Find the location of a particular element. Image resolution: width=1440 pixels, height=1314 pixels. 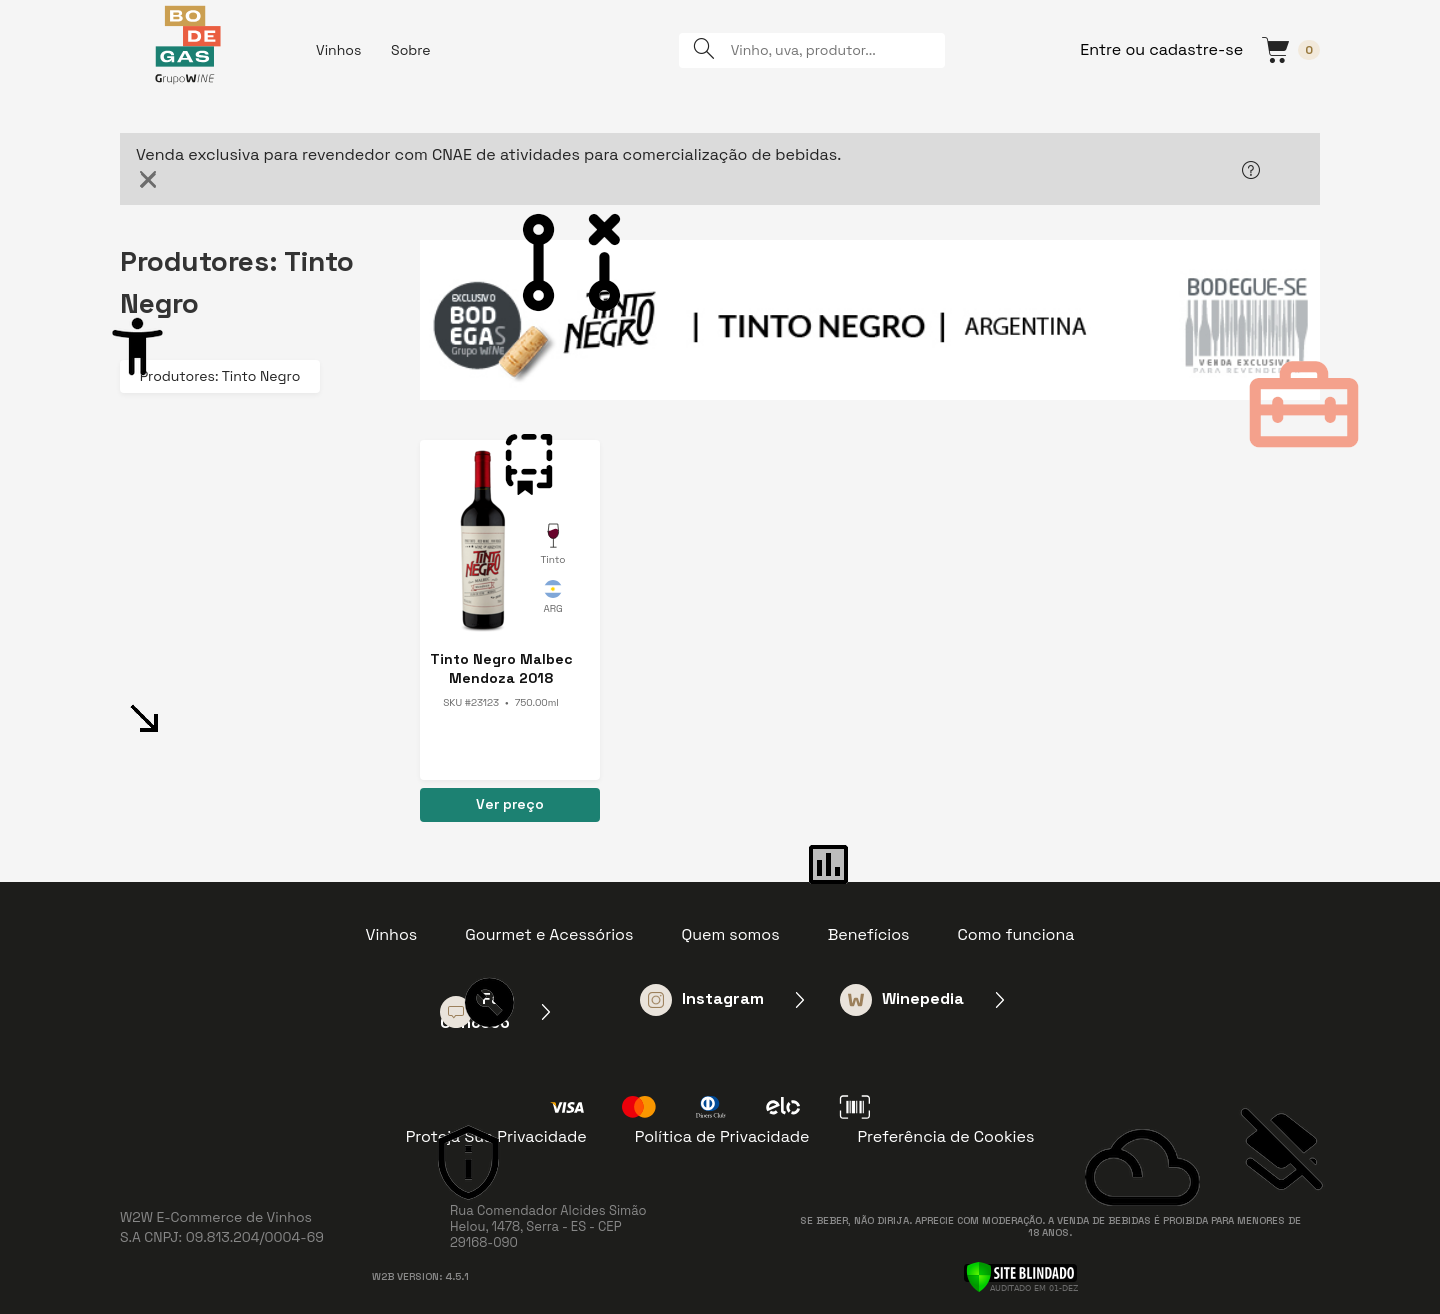

access tools and utilities is located at coordinates (1304, 408).